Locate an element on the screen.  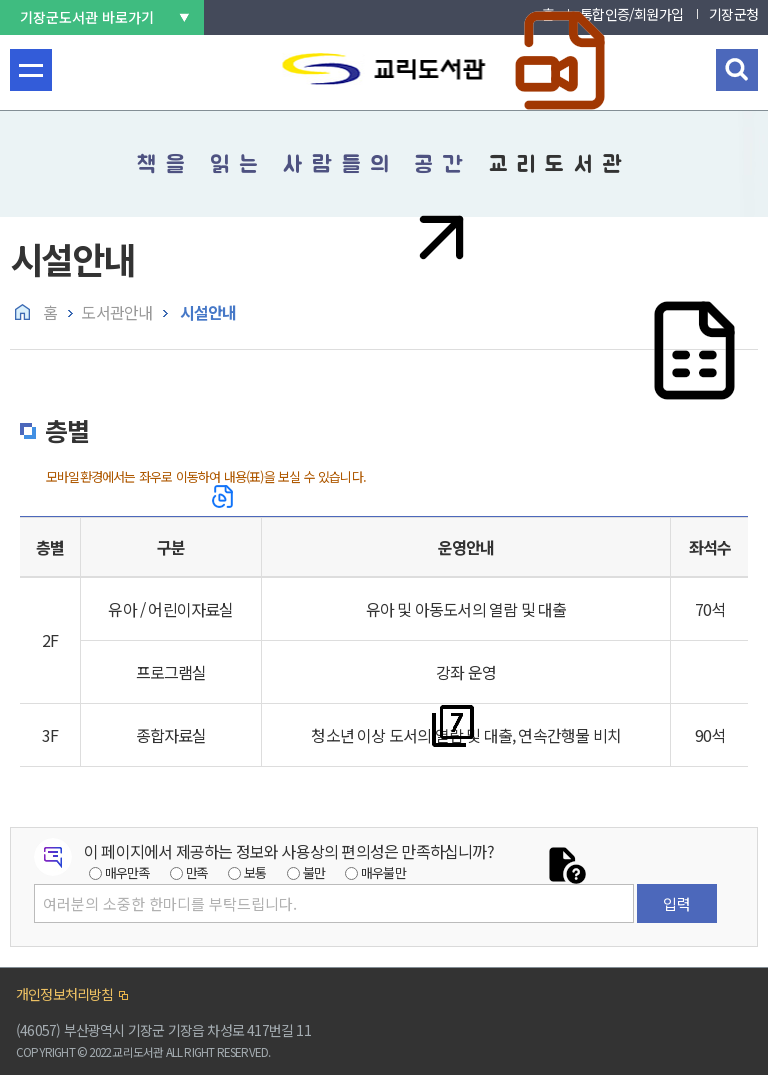
indicates 7 items or notifications is located at coordinates (453, 726).